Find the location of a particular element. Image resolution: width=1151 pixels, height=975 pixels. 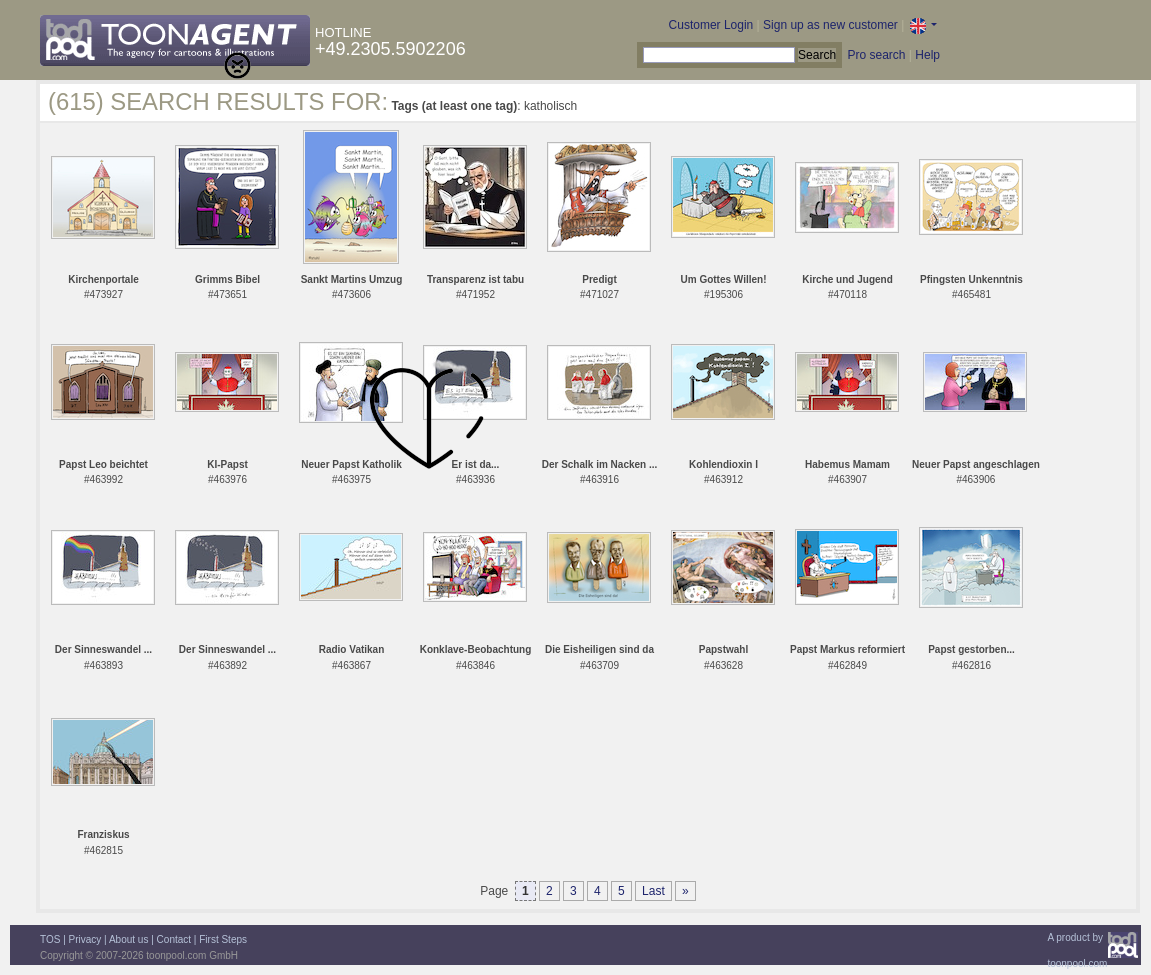

report or flag negative content is located at coordinates (237, 65).